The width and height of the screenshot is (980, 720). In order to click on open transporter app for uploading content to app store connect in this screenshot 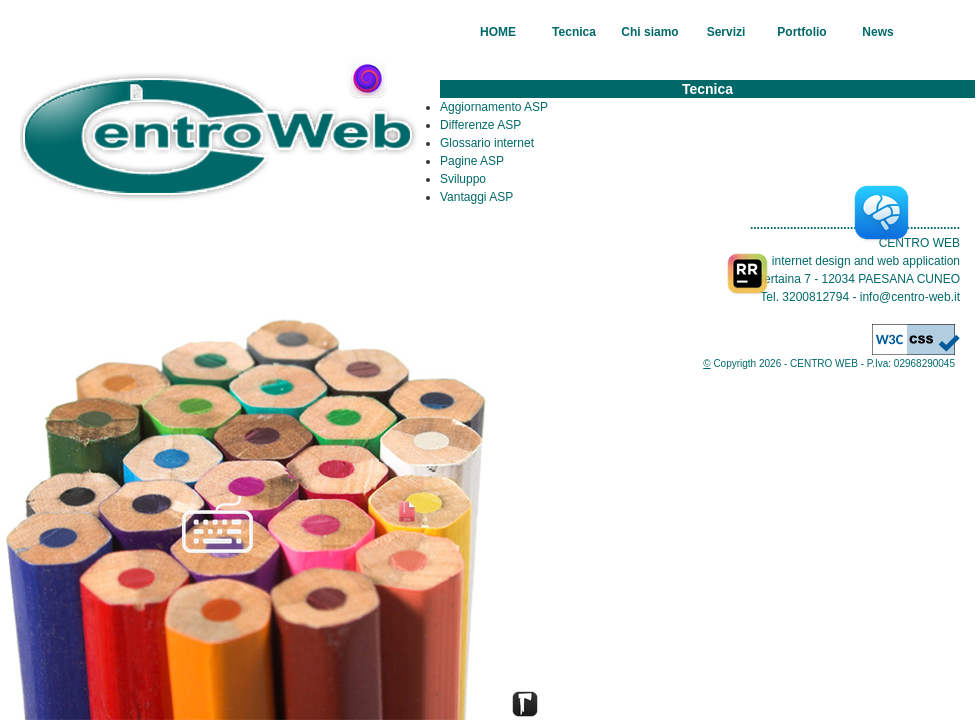, I will do `click(367, 78)`.